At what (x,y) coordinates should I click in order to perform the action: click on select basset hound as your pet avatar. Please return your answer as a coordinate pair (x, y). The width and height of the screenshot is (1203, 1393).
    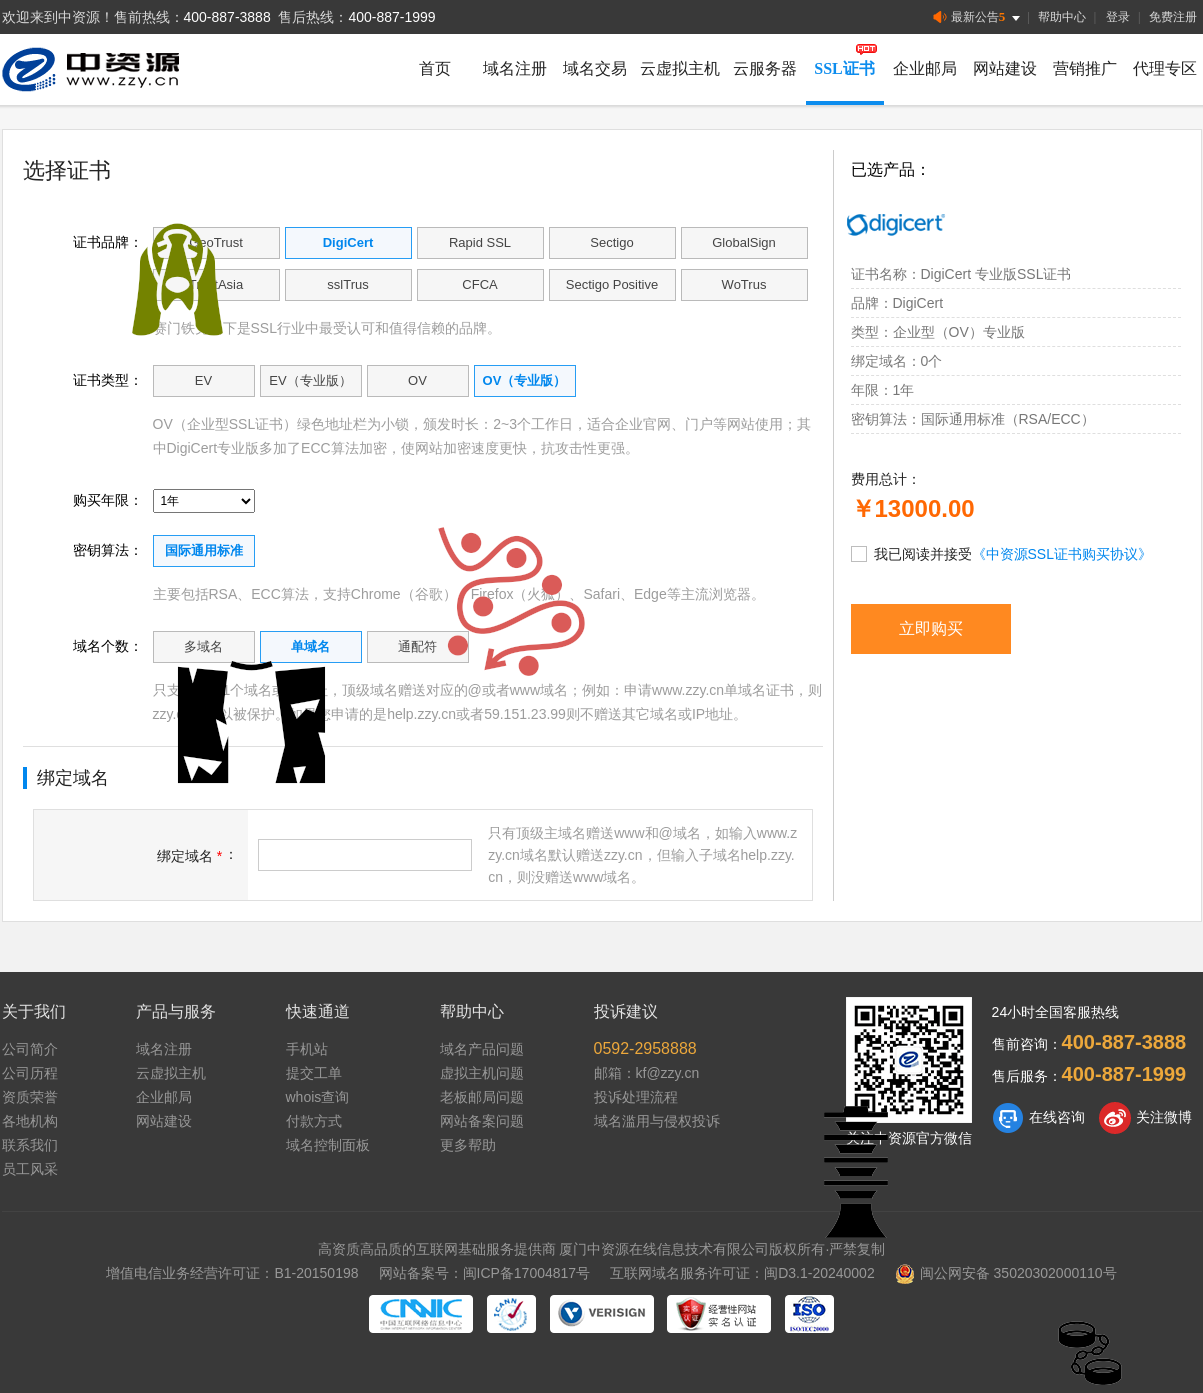
    Looking at the image, I should click on (177, 279).